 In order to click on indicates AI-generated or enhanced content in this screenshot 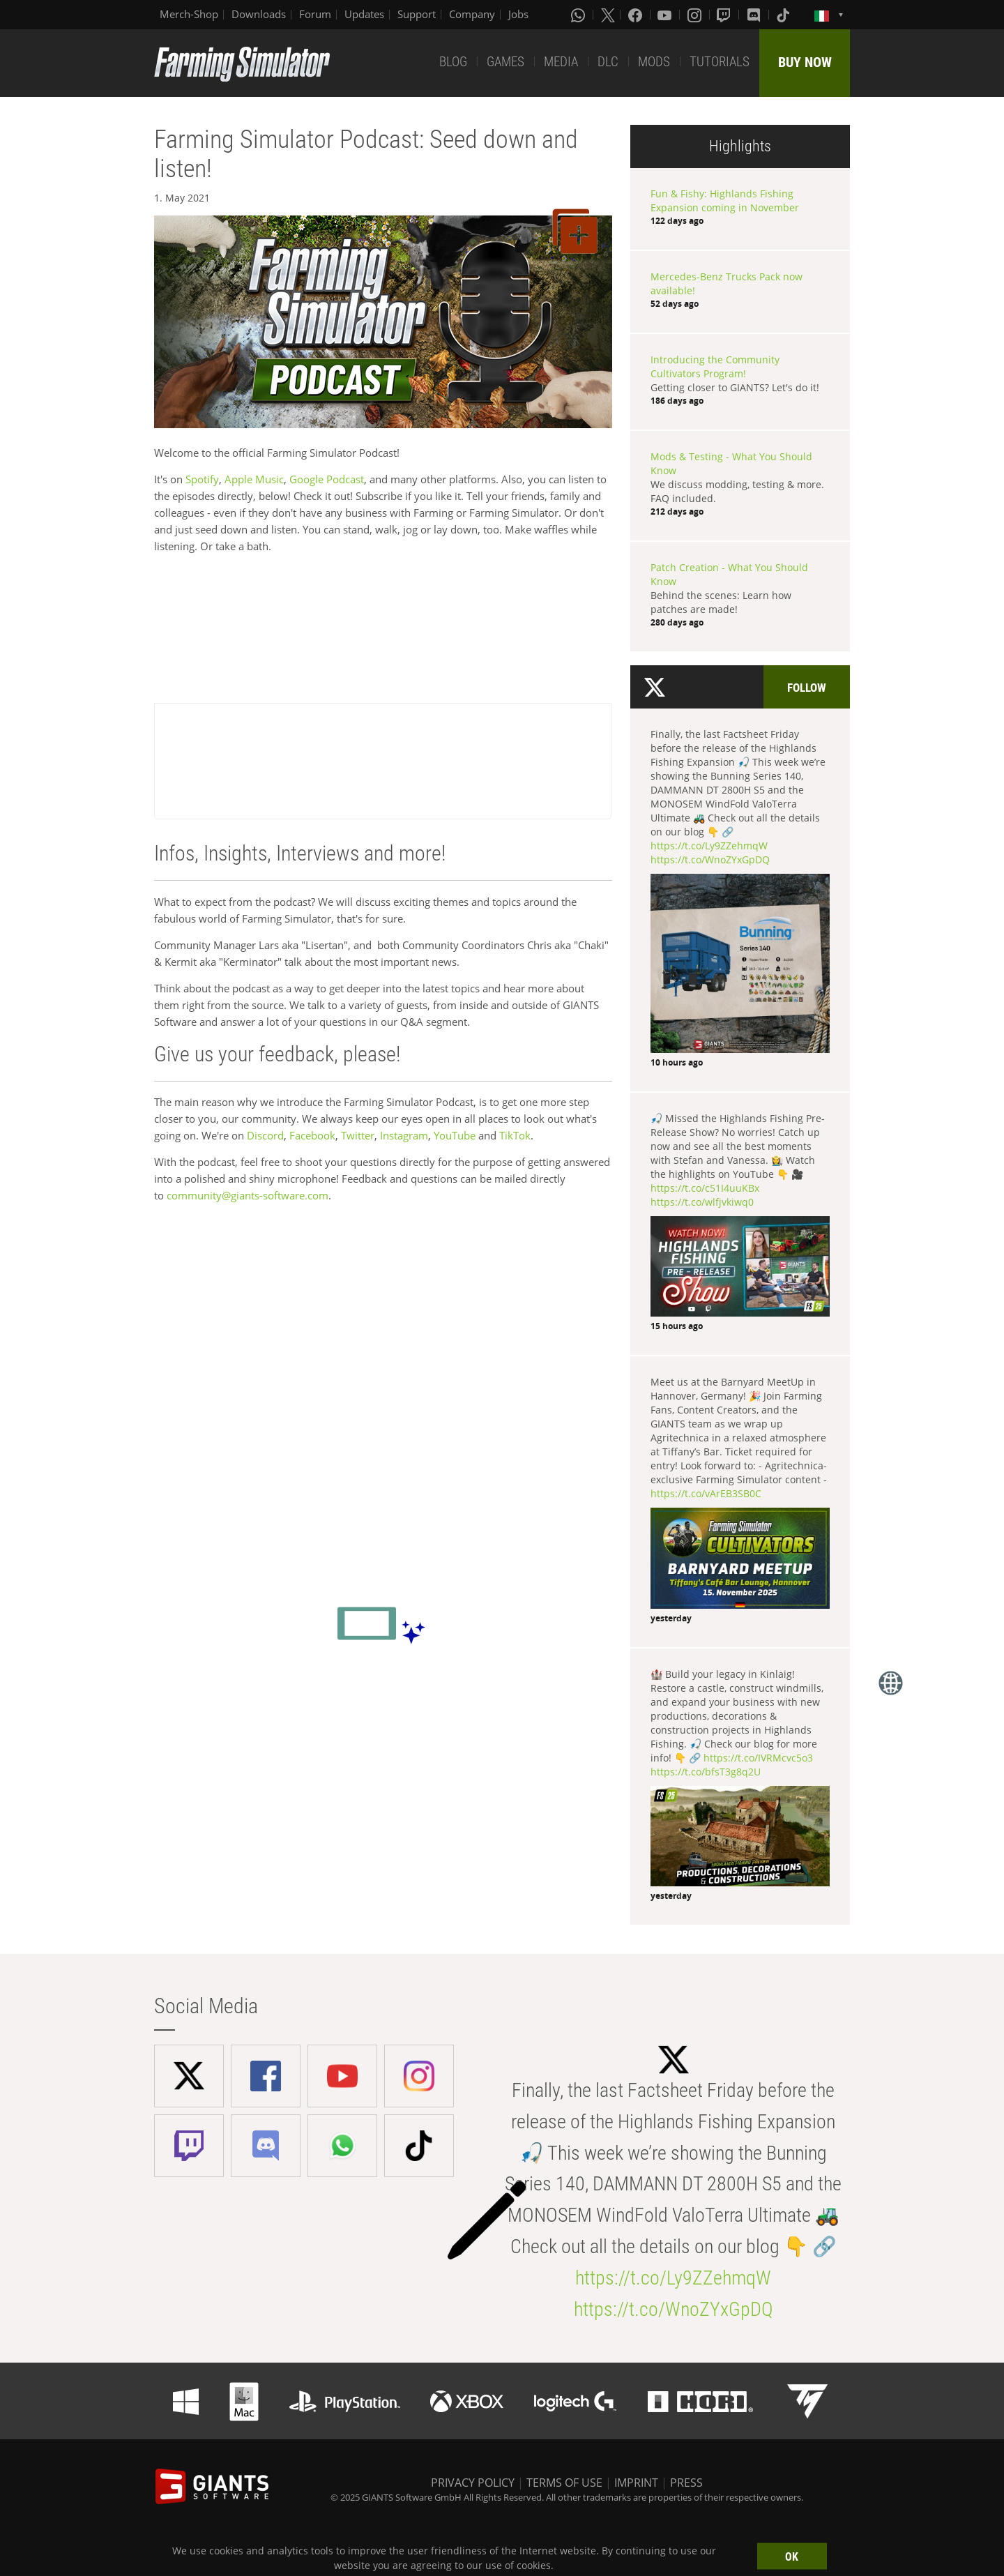, I will do `click(413, 1632)`.